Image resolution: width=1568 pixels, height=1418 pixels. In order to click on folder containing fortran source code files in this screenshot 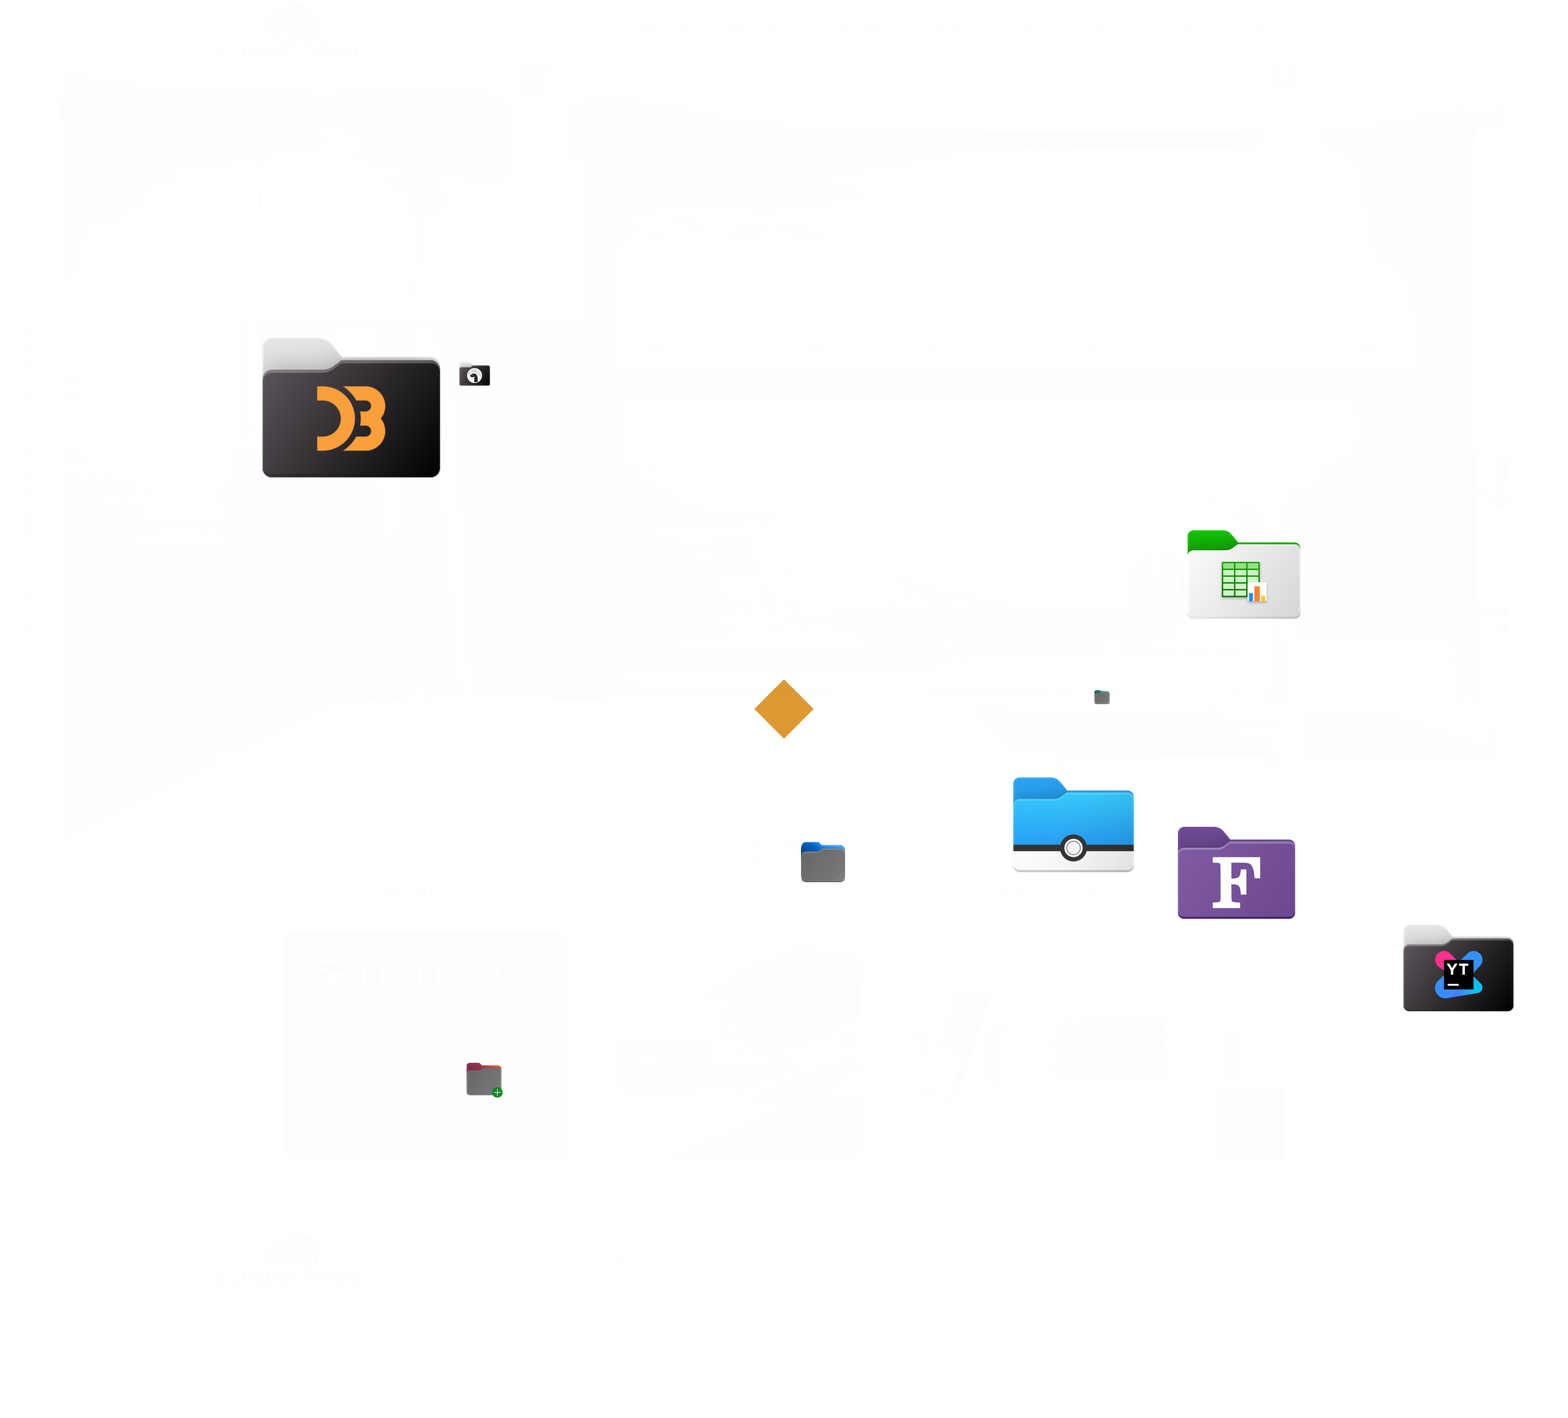, I will do `click(1236, 876)`.